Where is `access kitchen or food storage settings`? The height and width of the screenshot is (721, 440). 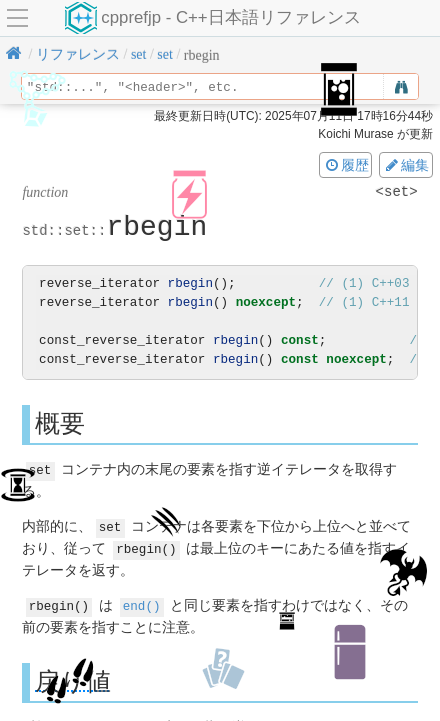 access kitchen or food storage settings is located at coordinates (350, 651).